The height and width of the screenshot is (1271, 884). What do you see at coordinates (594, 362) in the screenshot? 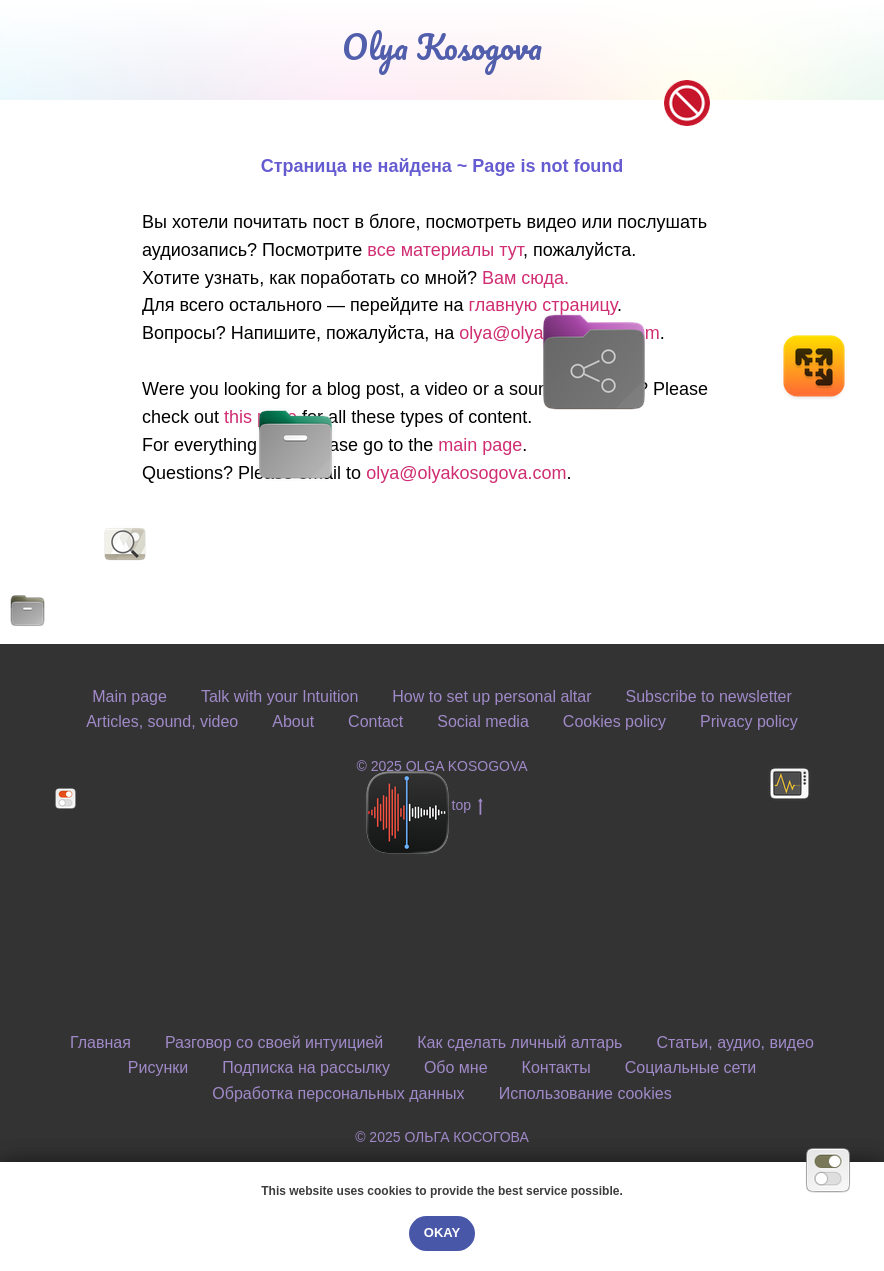
I see `open your public shared folder` at bounding box center [594, 362].